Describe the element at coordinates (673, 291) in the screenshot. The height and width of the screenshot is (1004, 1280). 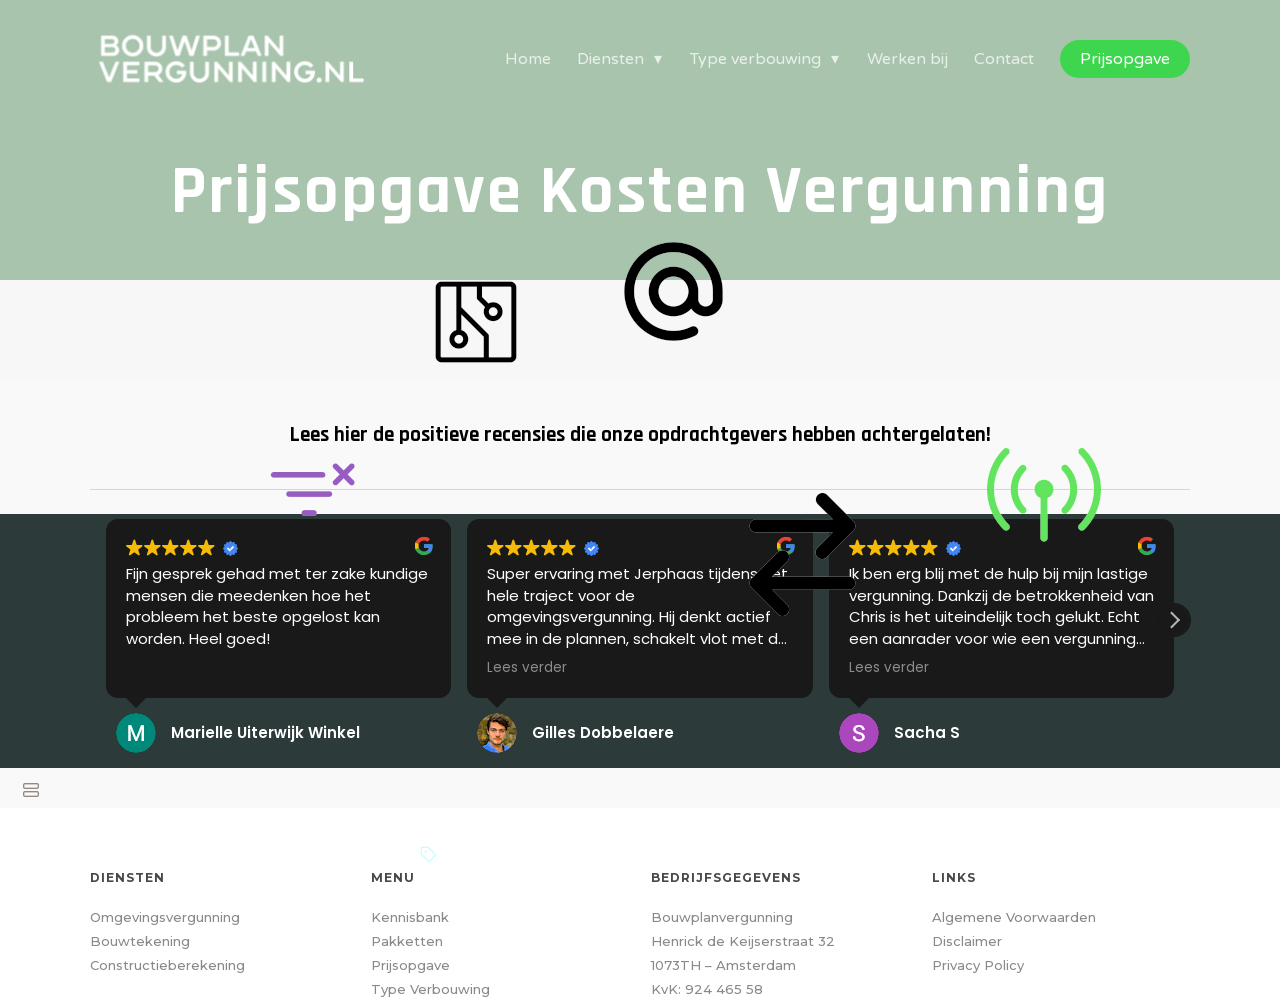
I see `mention or tag a user` at that location.